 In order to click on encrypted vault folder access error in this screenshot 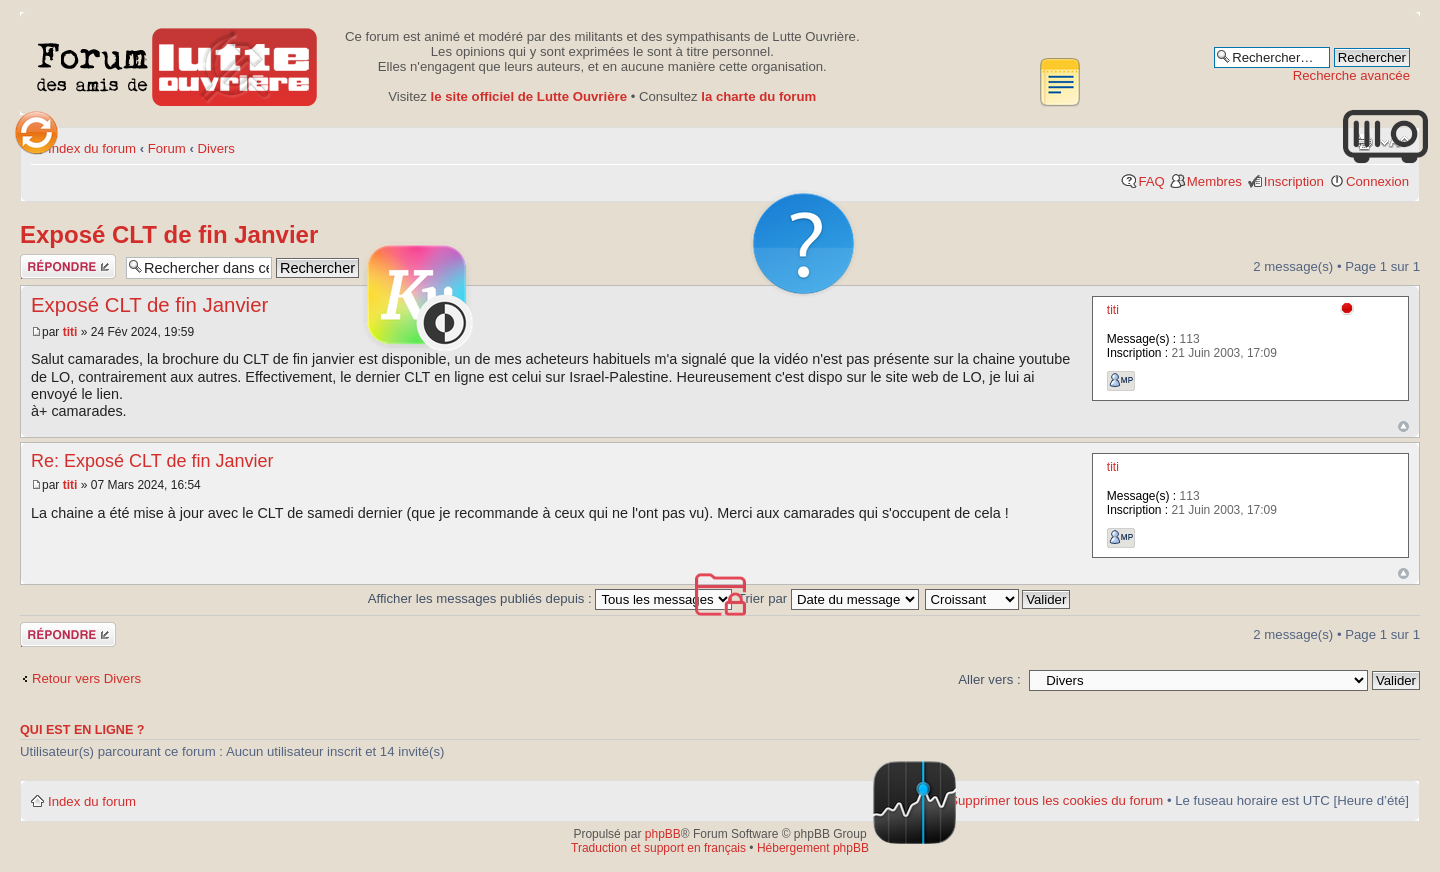, I will do `click(720, 594)`.